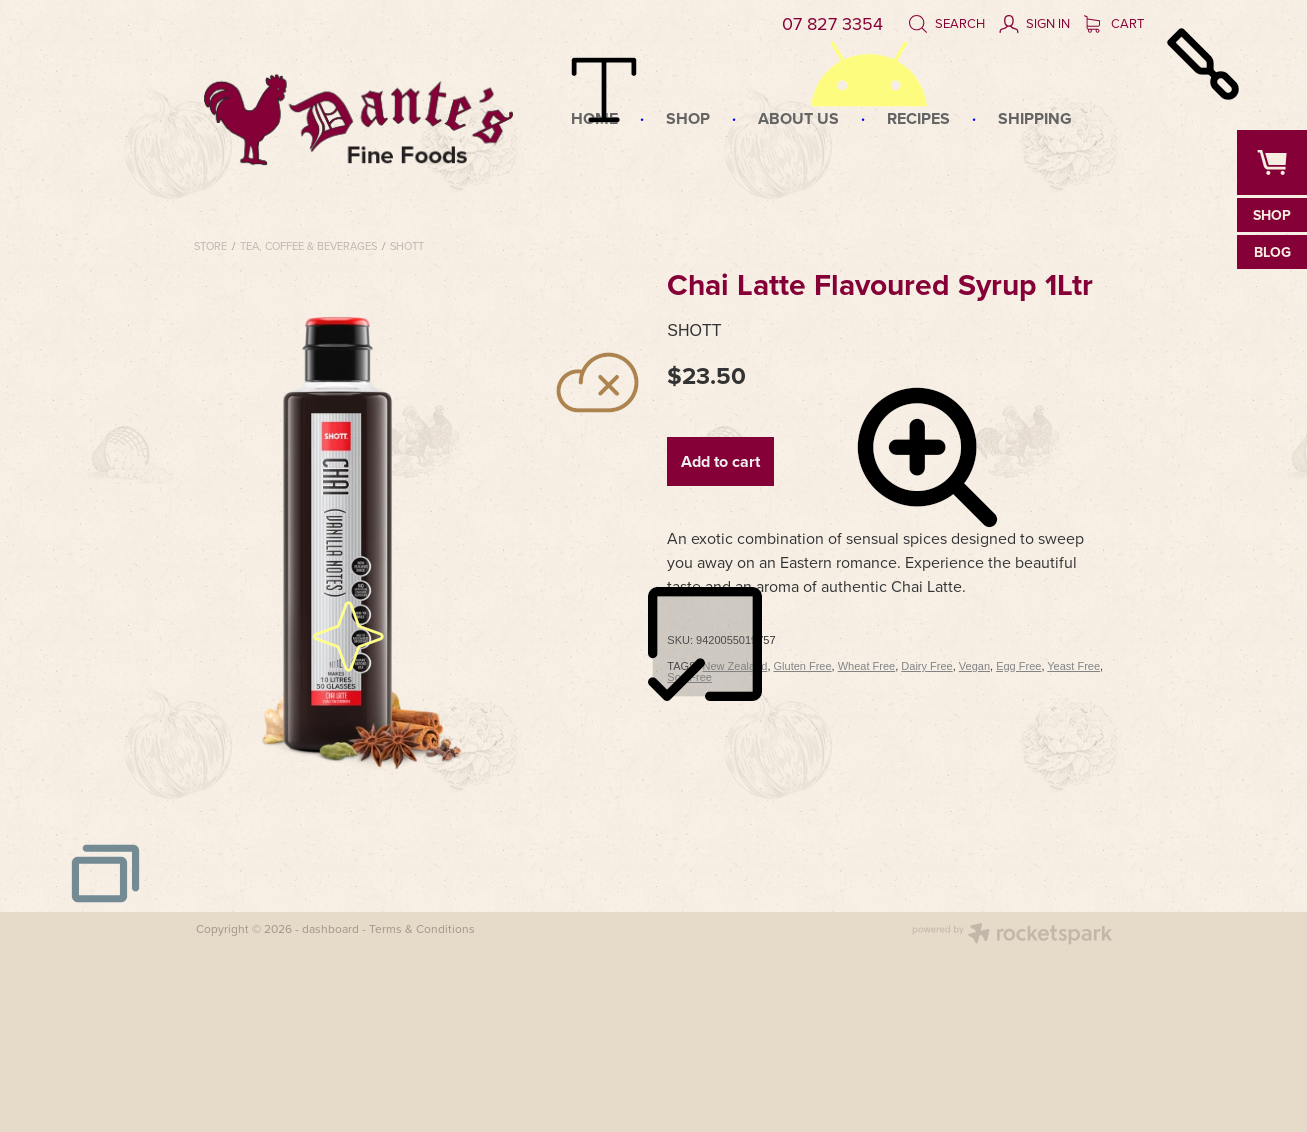  What do you see at coordinates (105, 873) in the screenshot?
I see `view stacked cards or layers` at bounding box center [105, 873].